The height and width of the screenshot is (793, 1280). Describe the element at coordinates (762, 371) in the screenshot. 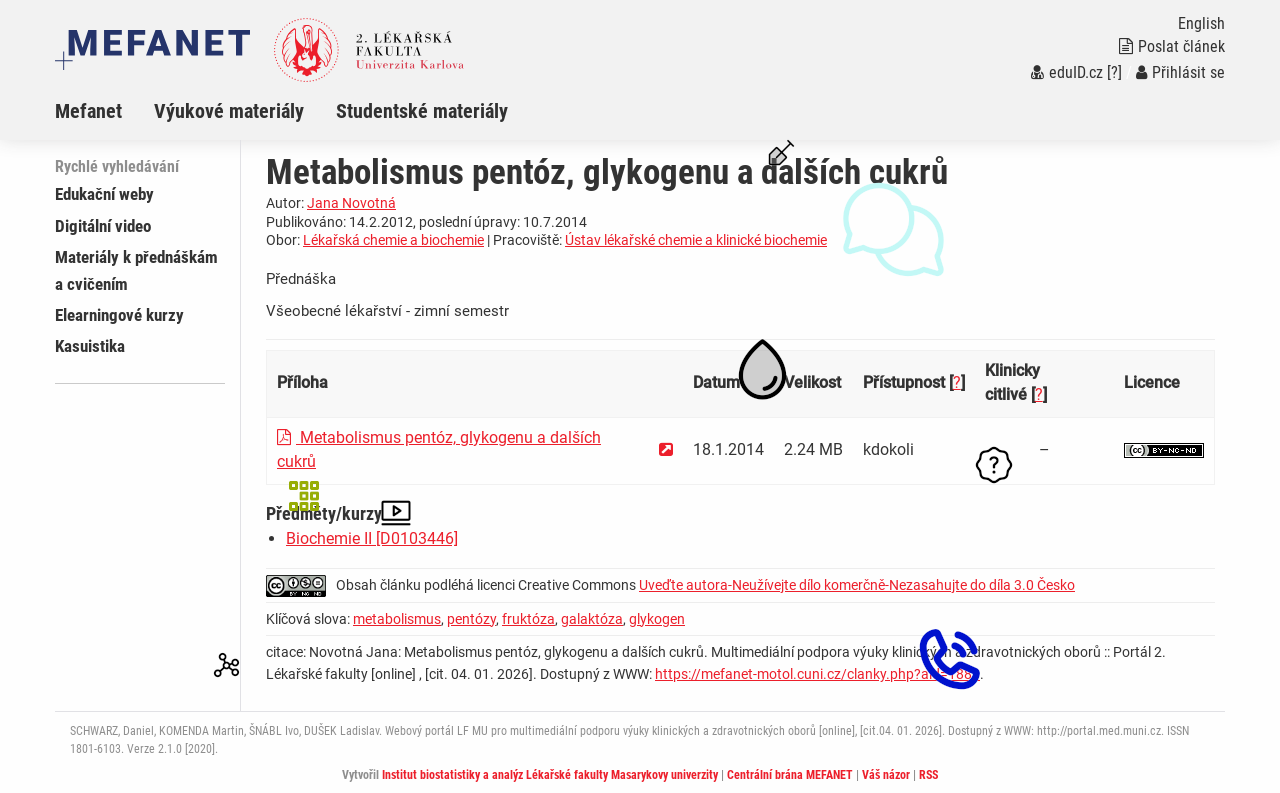

I see `adjust humidity or water settings` at that location.